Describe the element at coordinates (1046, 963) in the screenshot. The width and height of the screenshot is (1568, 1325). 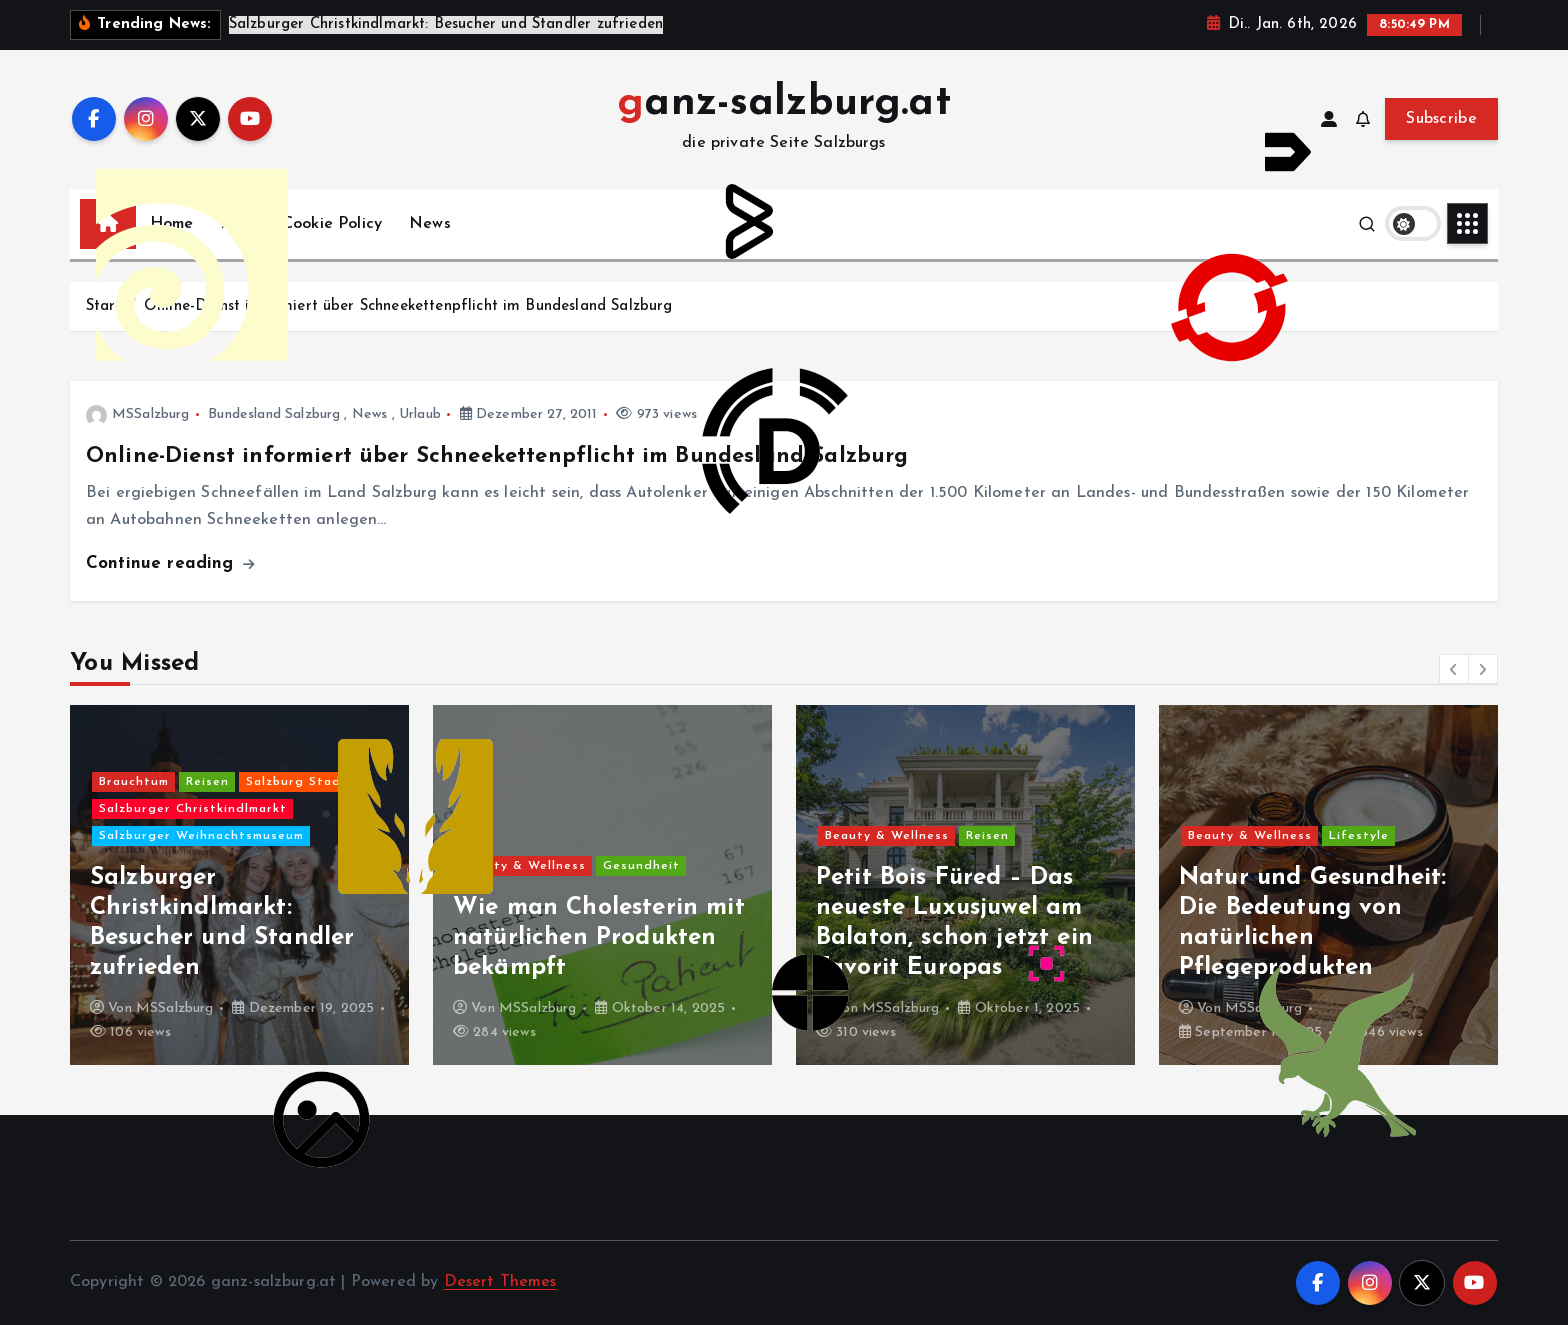
I see `enable focus mode to minimize distractions` at that location.